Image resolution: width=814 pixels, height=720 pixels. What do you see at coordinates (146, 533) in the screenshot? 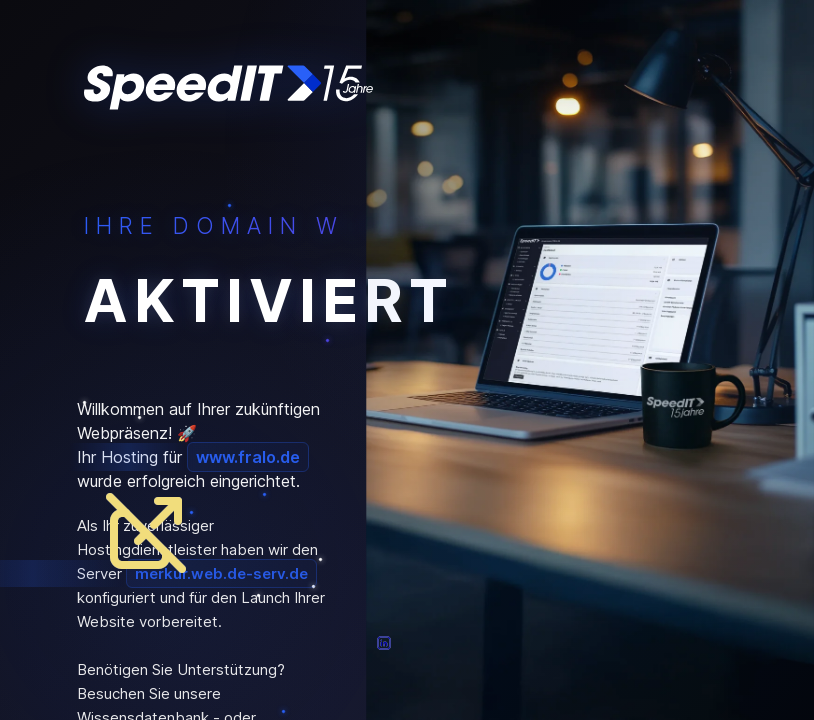
I see `external link disabled or unavailable` at bounding box center [146, 533].